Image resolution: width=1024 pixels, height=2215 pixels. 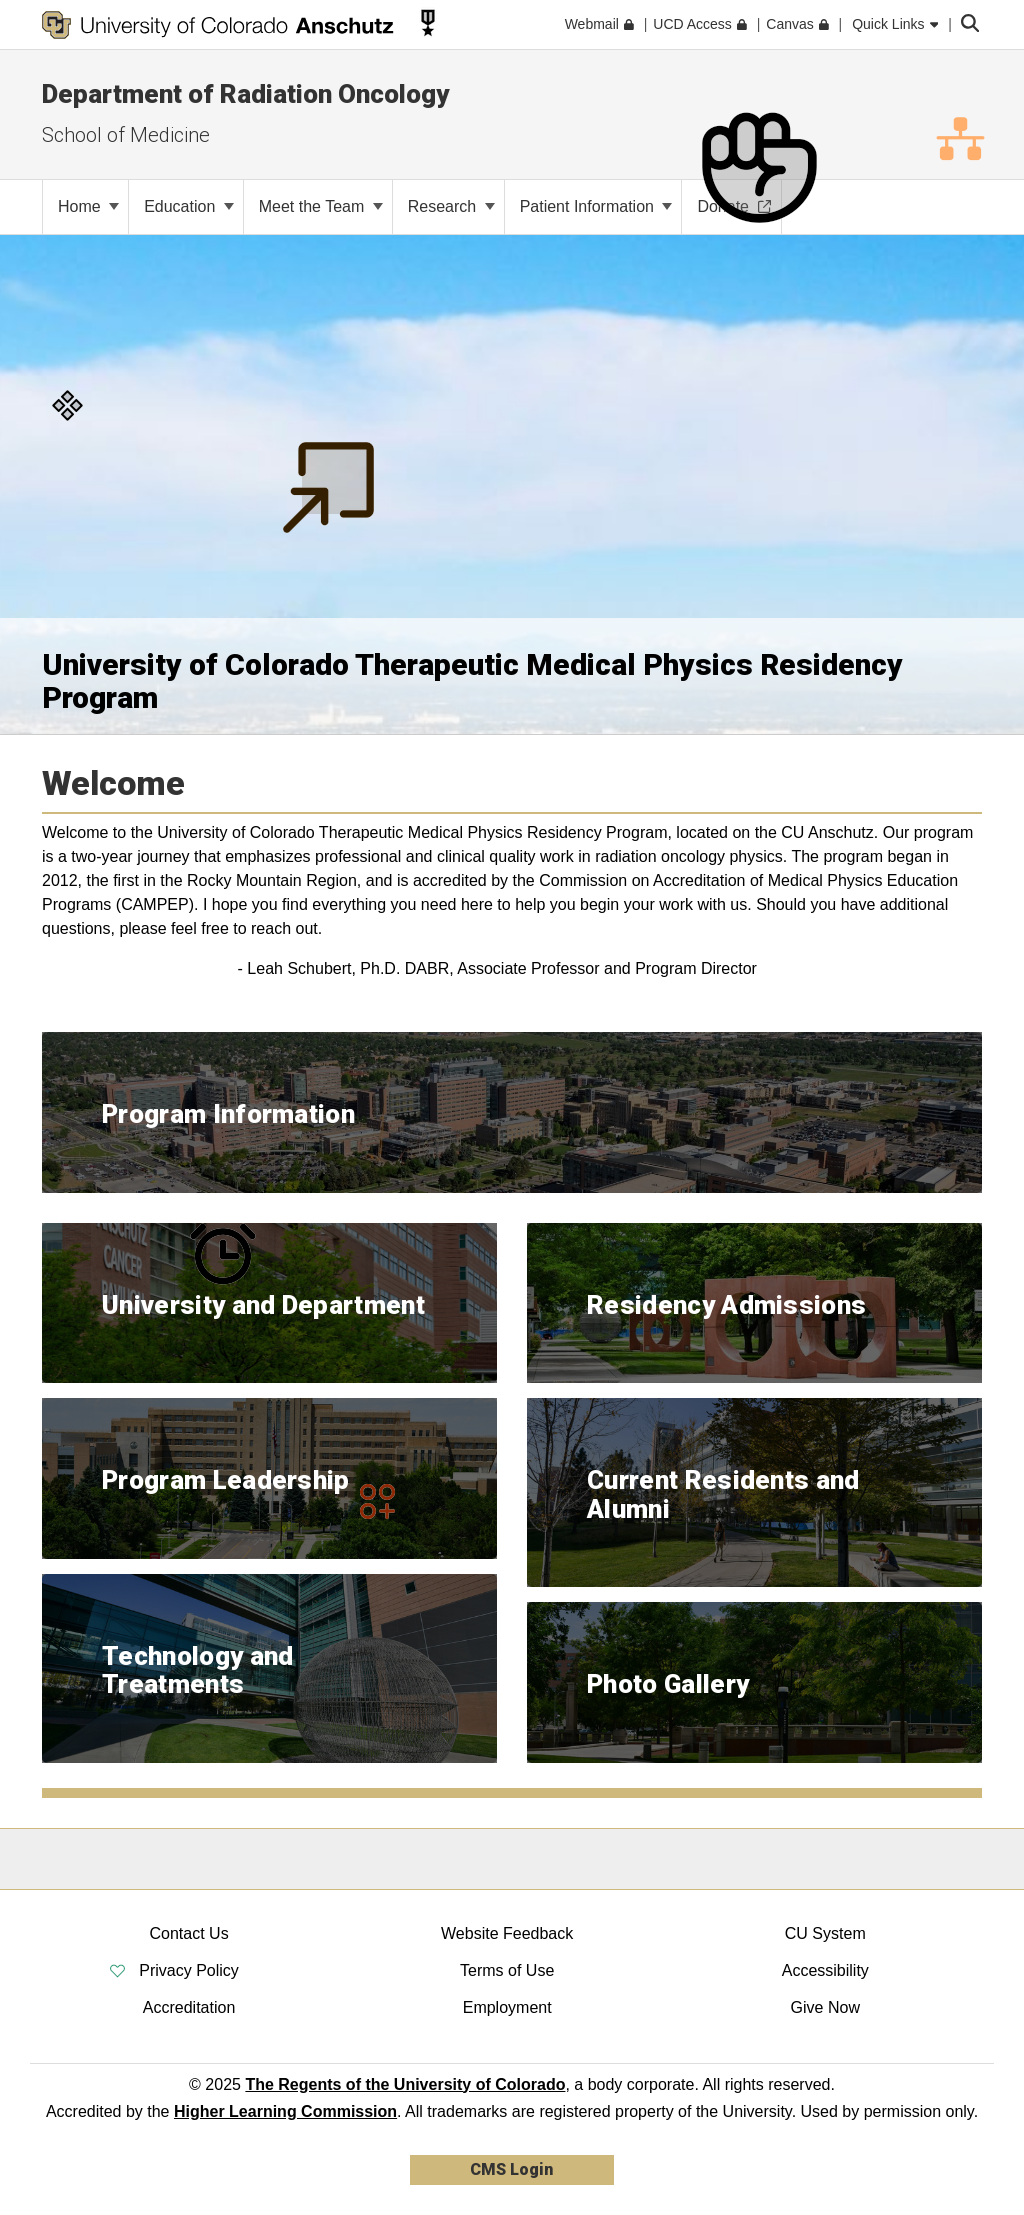 What do you see at coordinates (223, 1254) in the screenshot?
I see `set or manage alarms` at bounding box center [223, 1254].